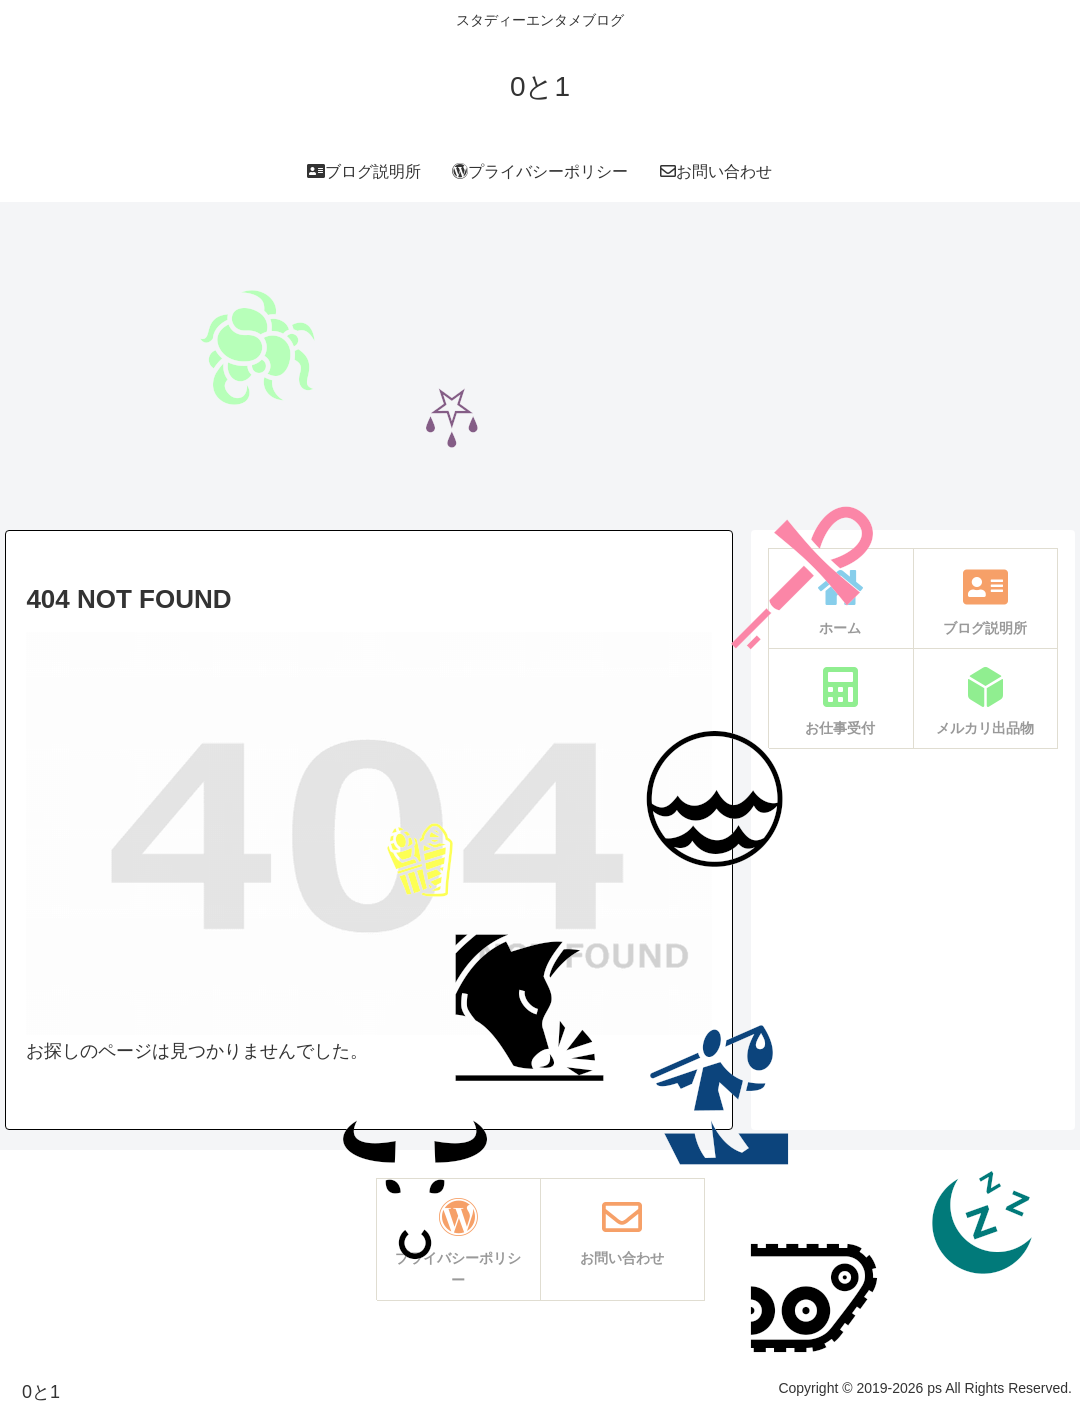 This screenshot has height=1417, width=1080. I want to click on millennium key item from yu-gi-oh series, so click(802, 578).